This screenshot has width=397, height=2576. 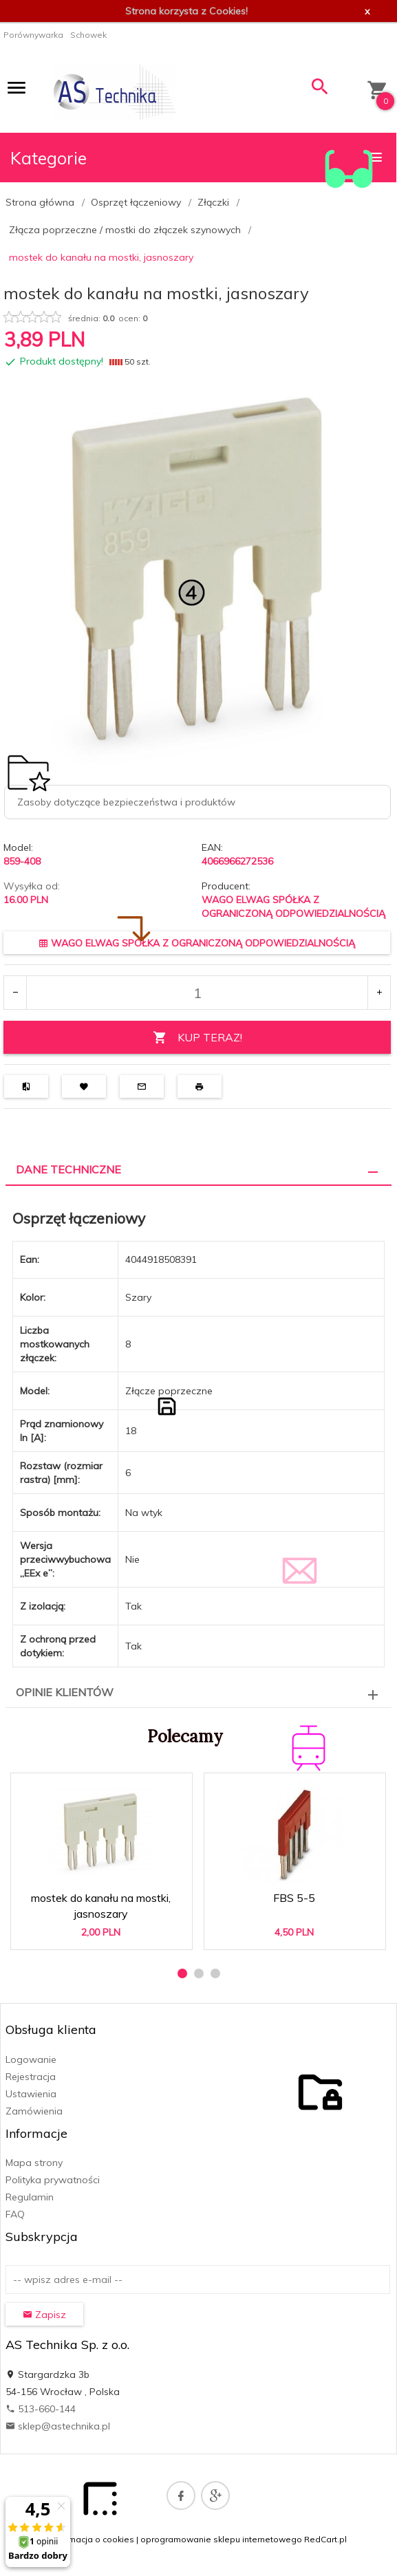 What do you see at coordinates (299, 1570) in the screenshot?
I see `open your email inbox` at bounding box center [299, 1570].